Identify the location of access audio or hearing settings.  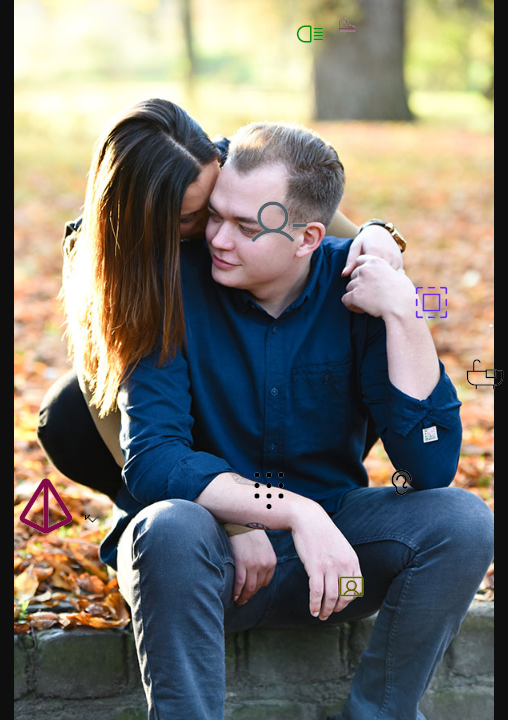
(401, 482).